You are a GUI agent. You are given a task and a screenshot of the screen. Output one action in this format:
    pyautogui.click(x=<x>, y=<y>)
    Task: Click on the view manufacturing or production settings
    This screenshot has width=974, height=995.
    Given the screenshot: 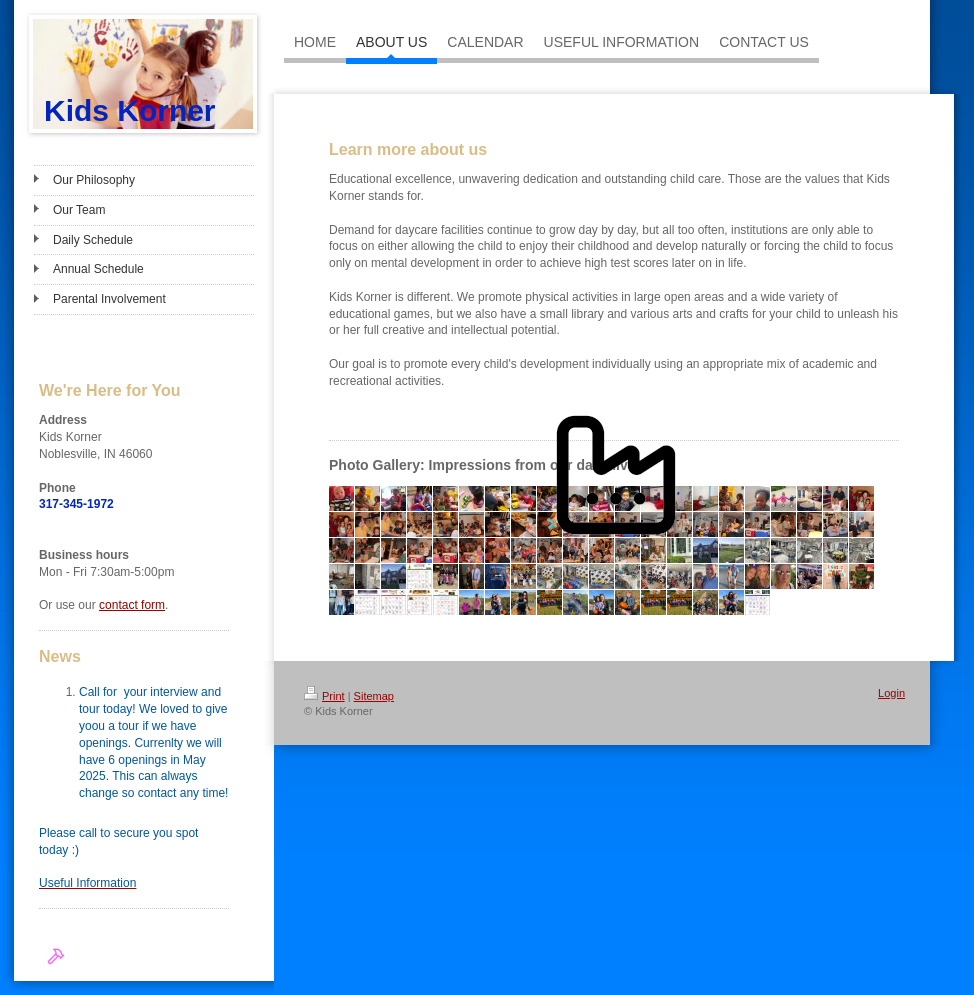 What is the action you would take?
    pyautogui.click(x=616, y=475)
    